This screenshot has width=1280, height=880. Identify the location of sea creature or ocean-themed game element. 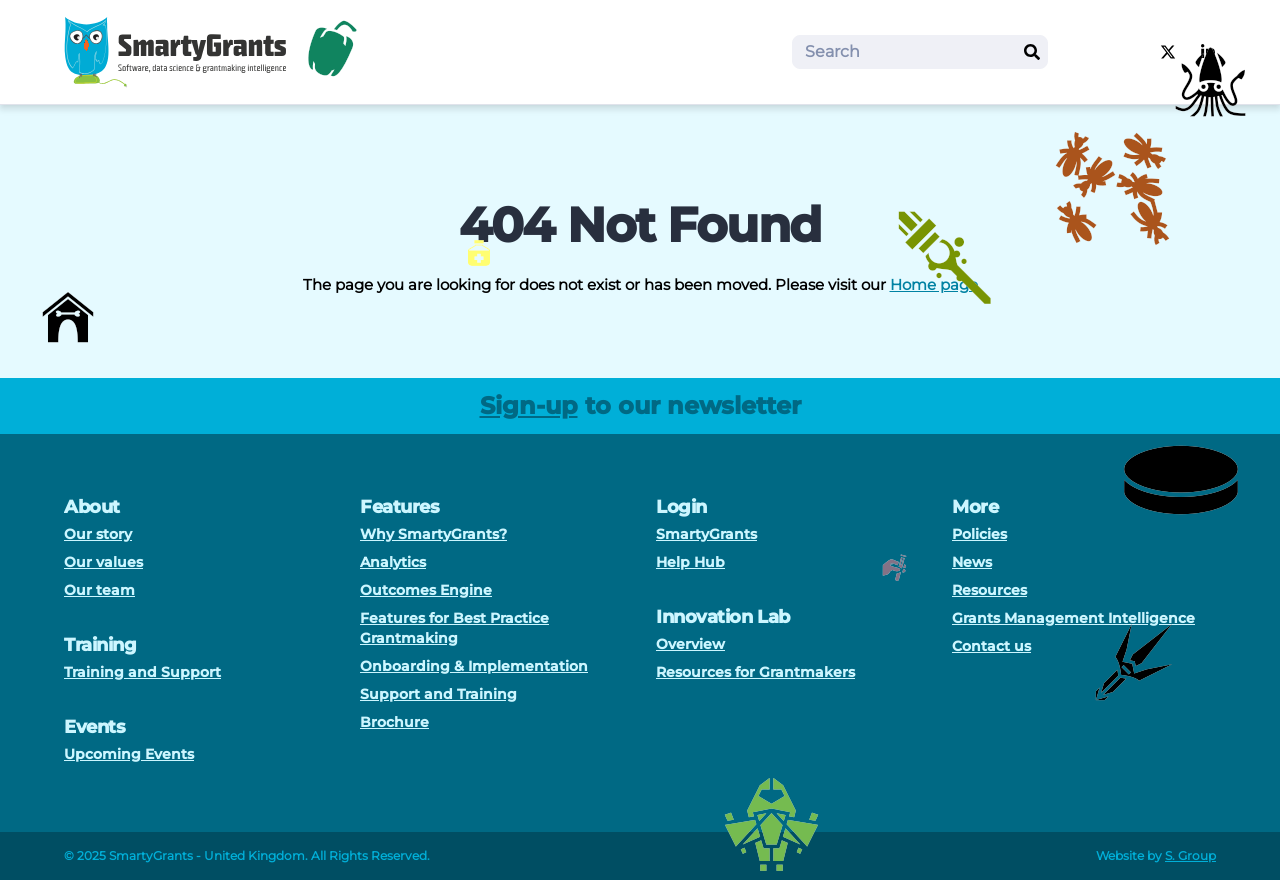
(1210, 81).